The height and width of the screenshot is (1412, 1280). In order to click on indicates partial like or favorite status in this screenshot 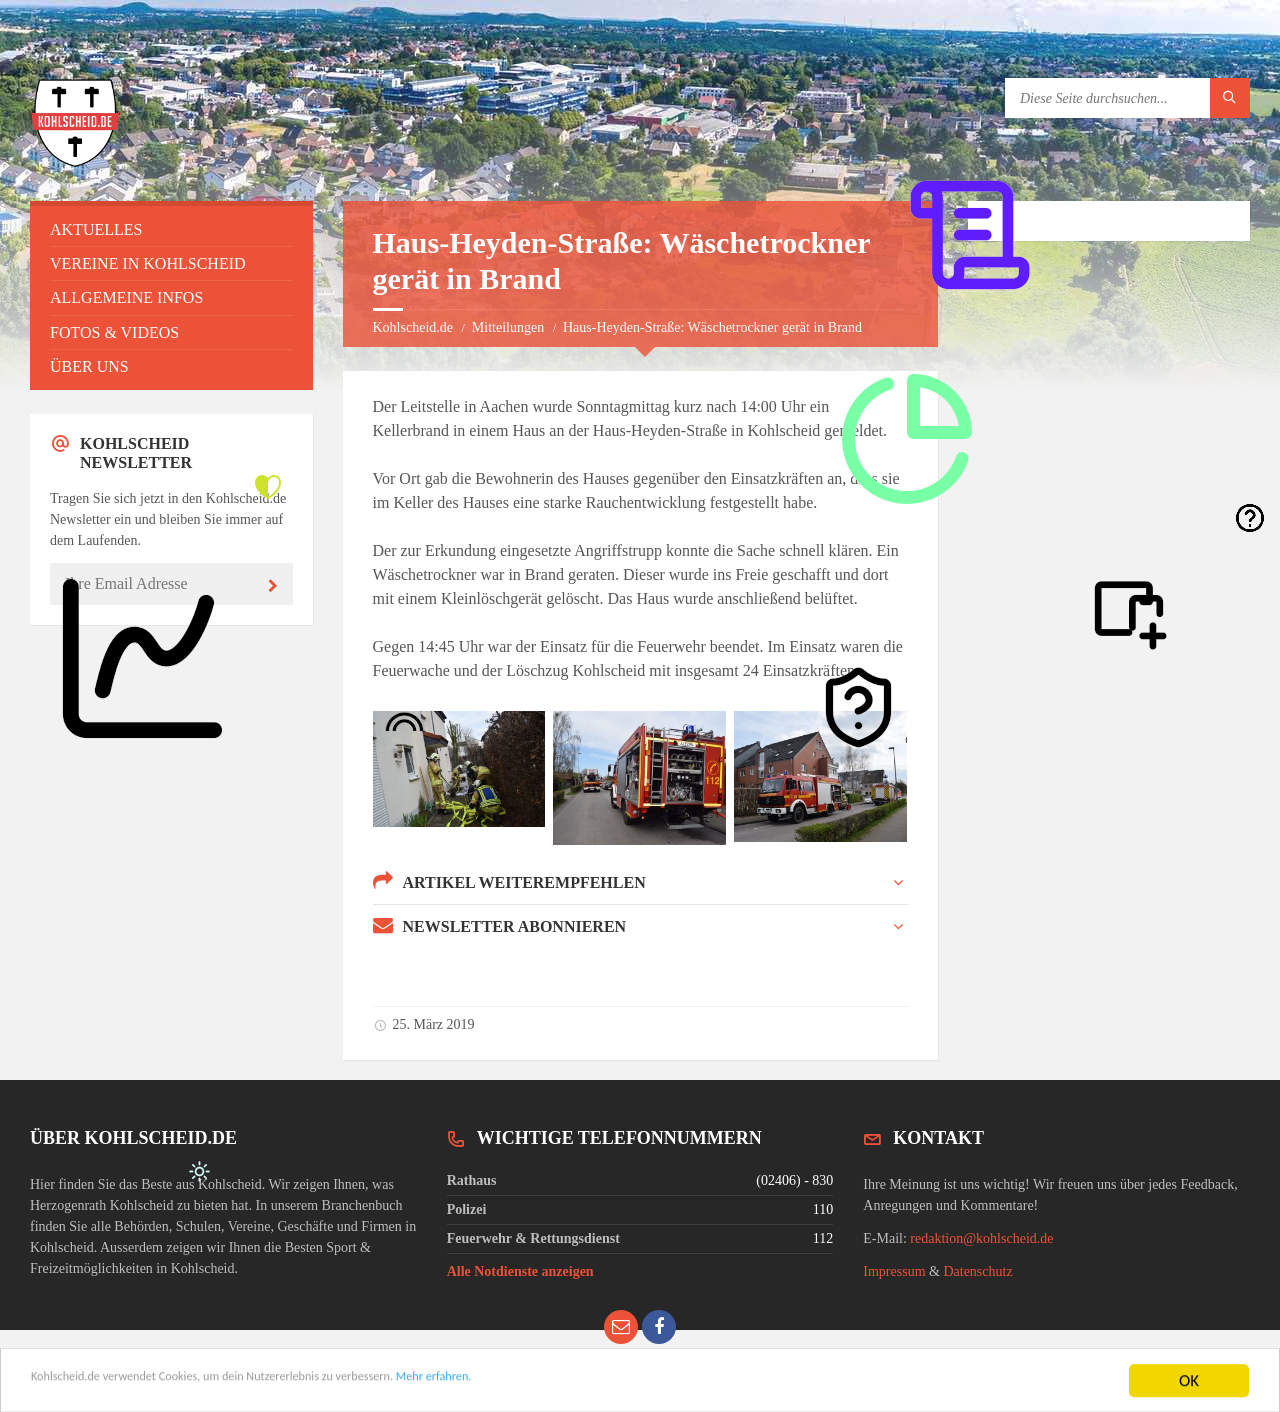, I will do `click(268, 487)`.